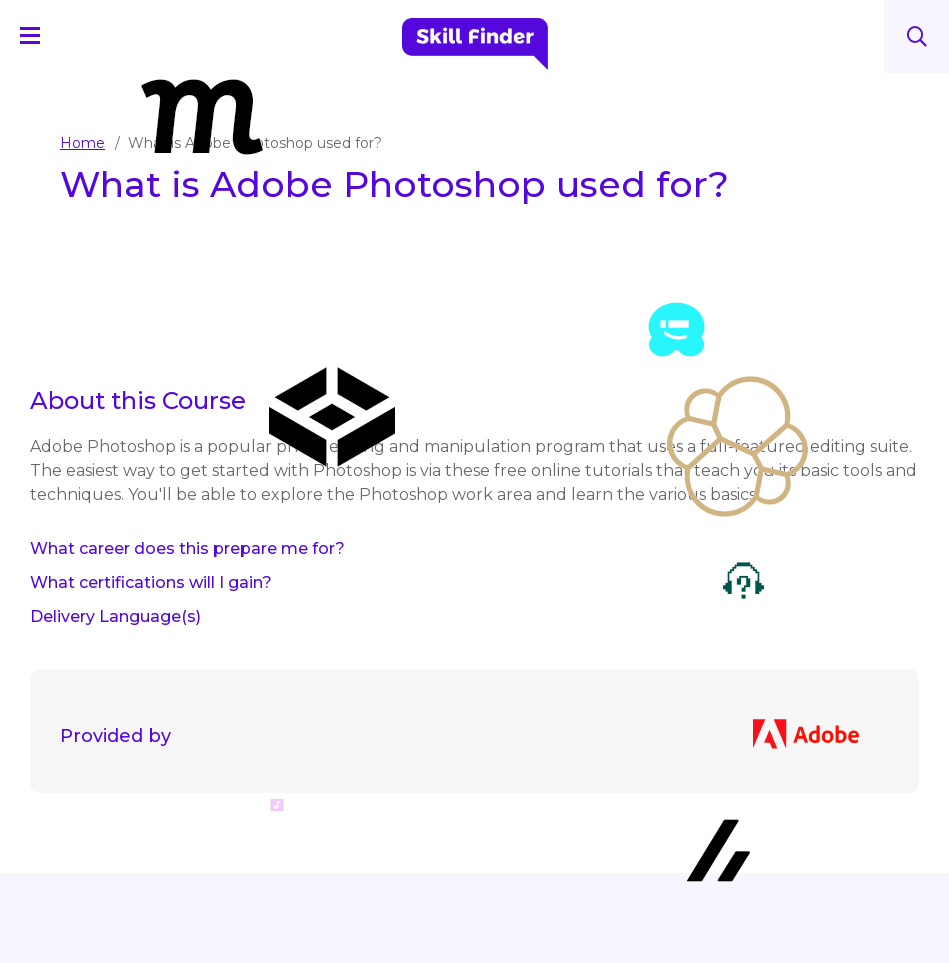  I want to click on play or access music files, so click(277, 805).